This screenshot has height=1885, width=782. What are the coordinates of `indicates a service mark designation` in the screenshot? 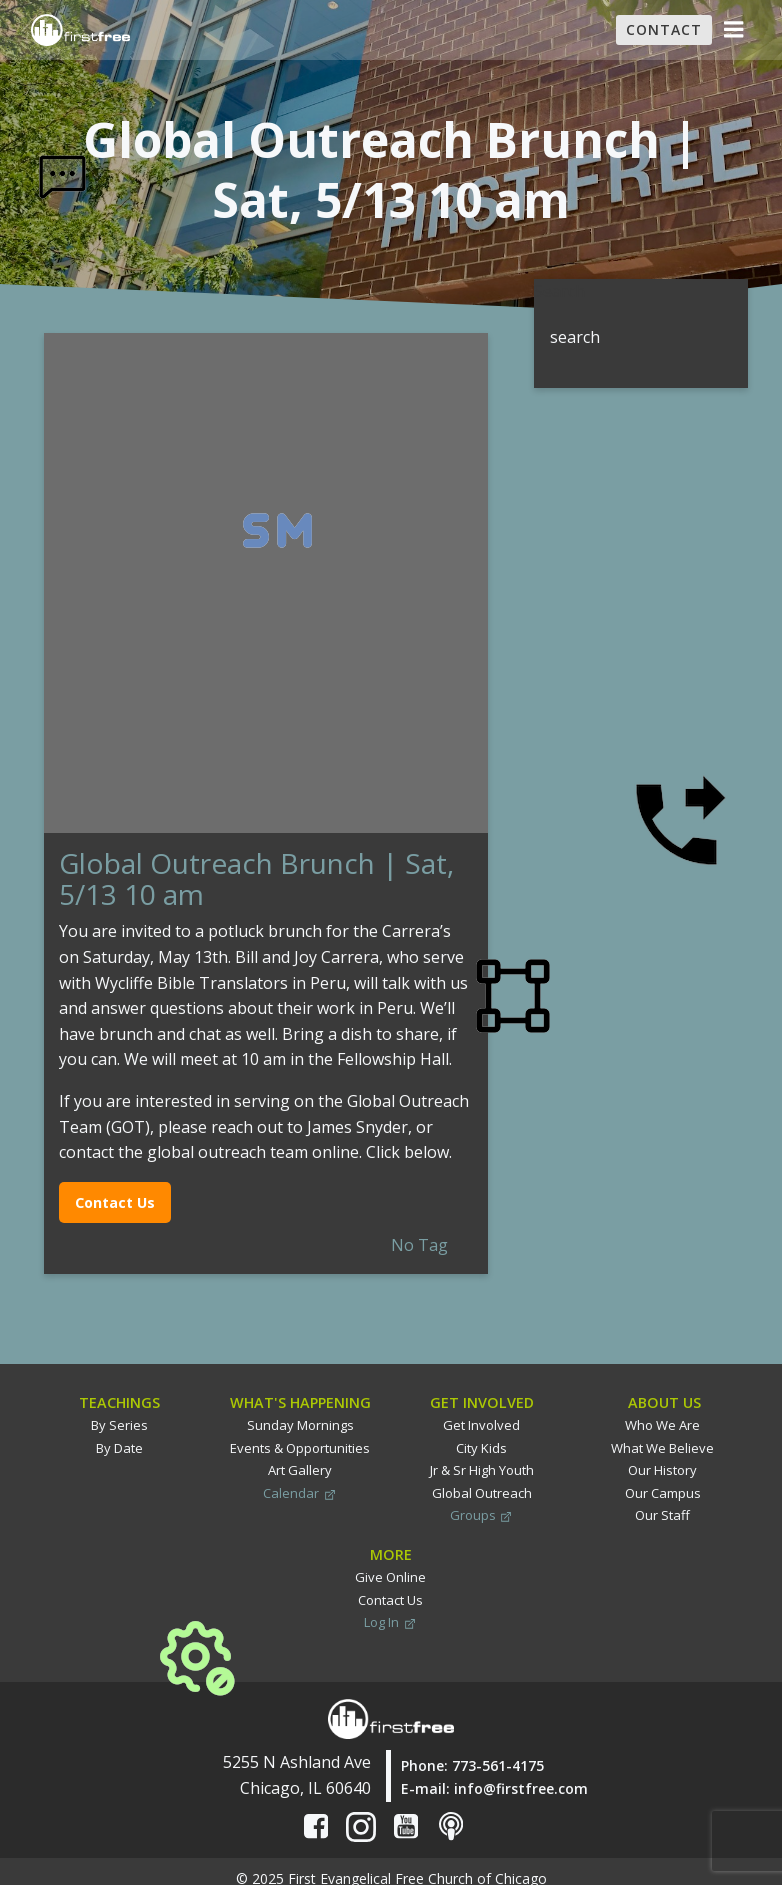 It's located at (277, 530).